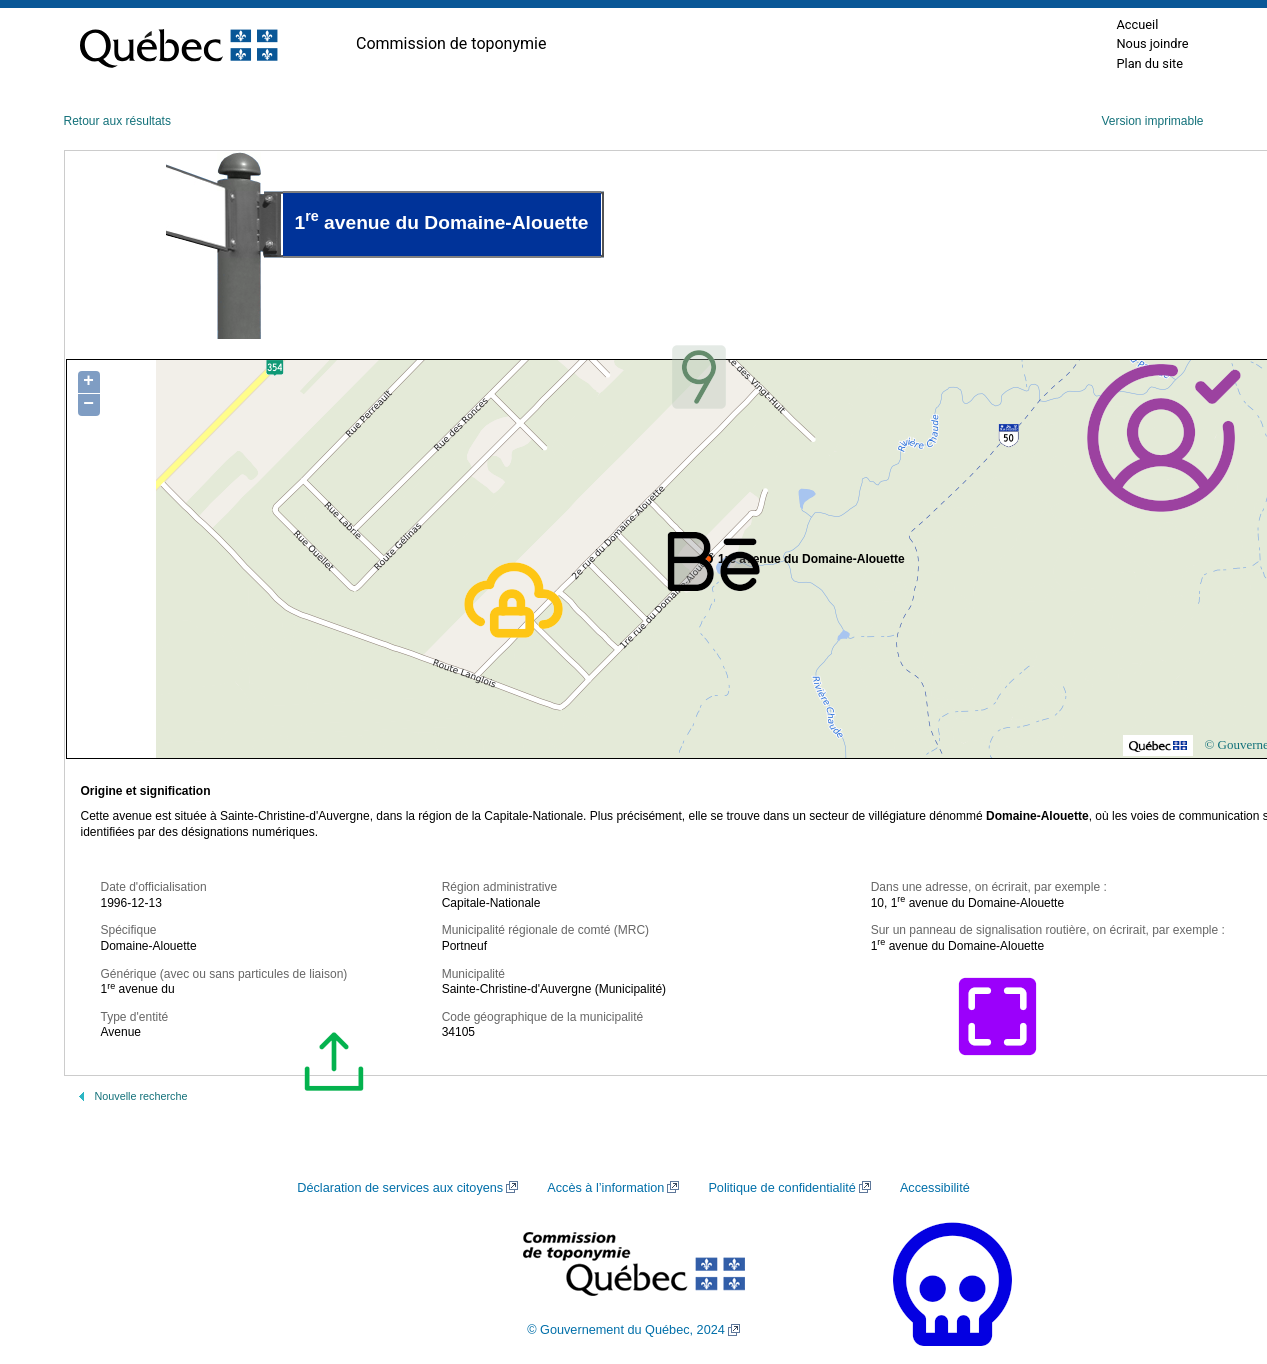  I want to click on upload a file or document, so click(334, 1064).